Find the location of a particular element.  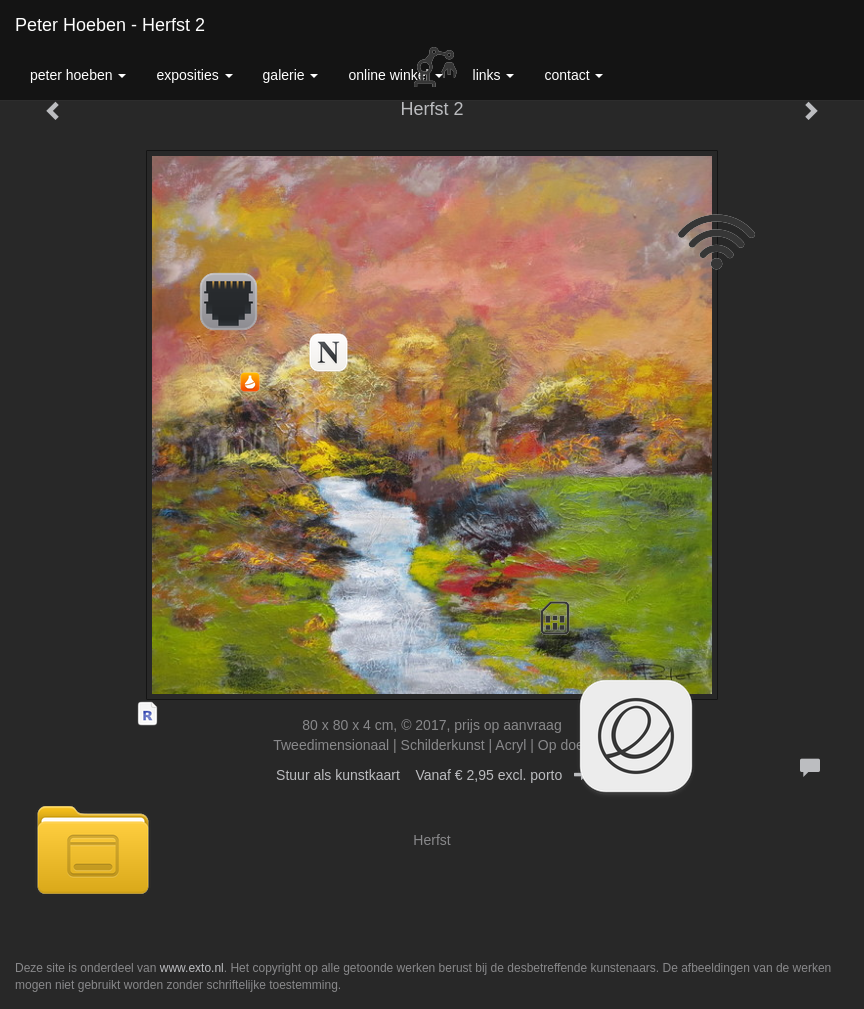

open GNOME Builder IDE is located at coordinates (435, 65).